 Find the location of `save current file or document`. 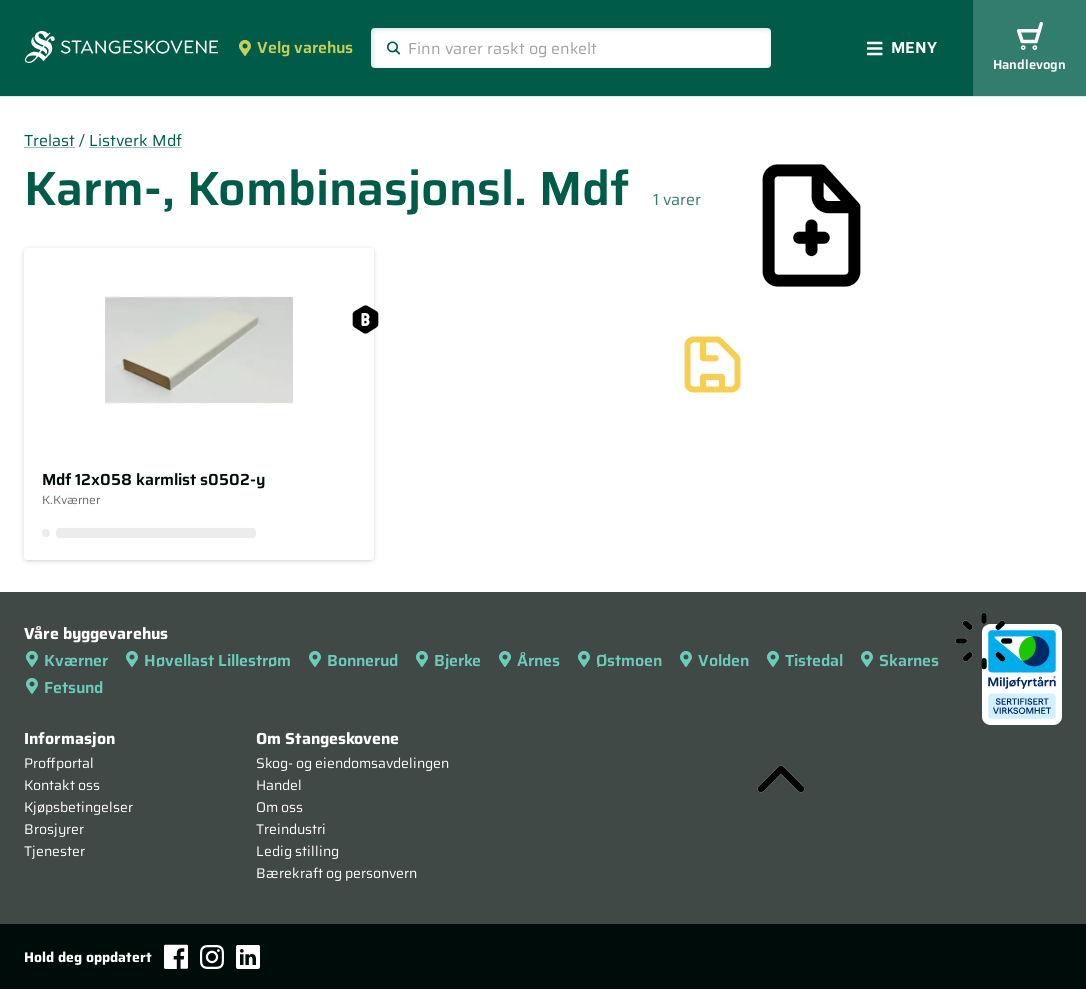

save current file or document is located at coordinates (712, 364).